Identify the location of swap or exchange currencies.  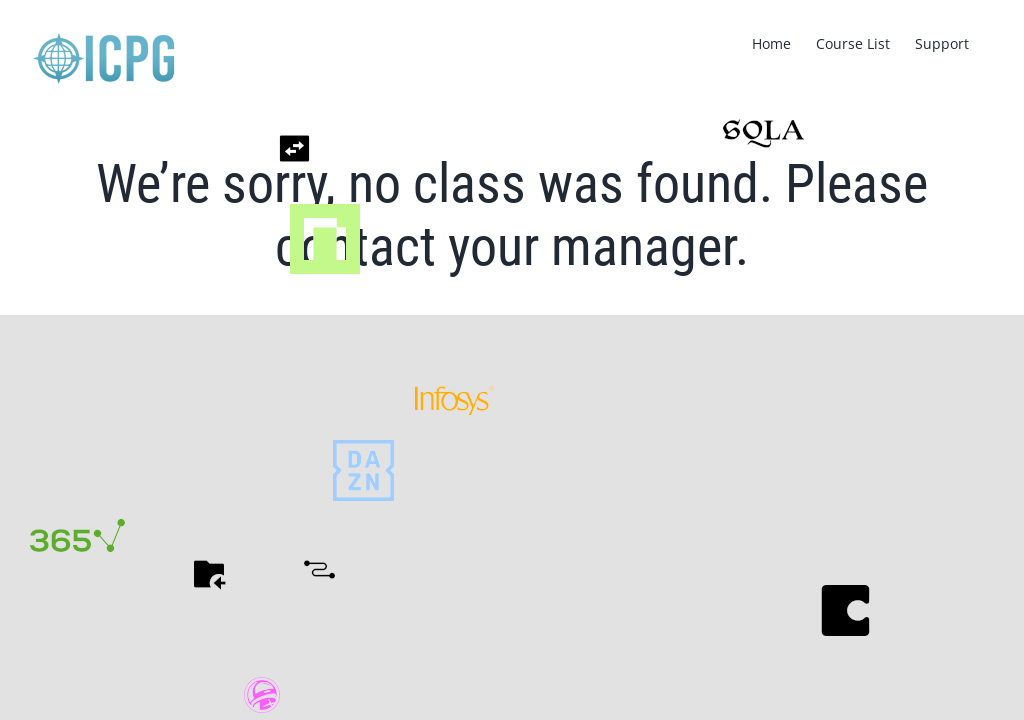
(294, 148).